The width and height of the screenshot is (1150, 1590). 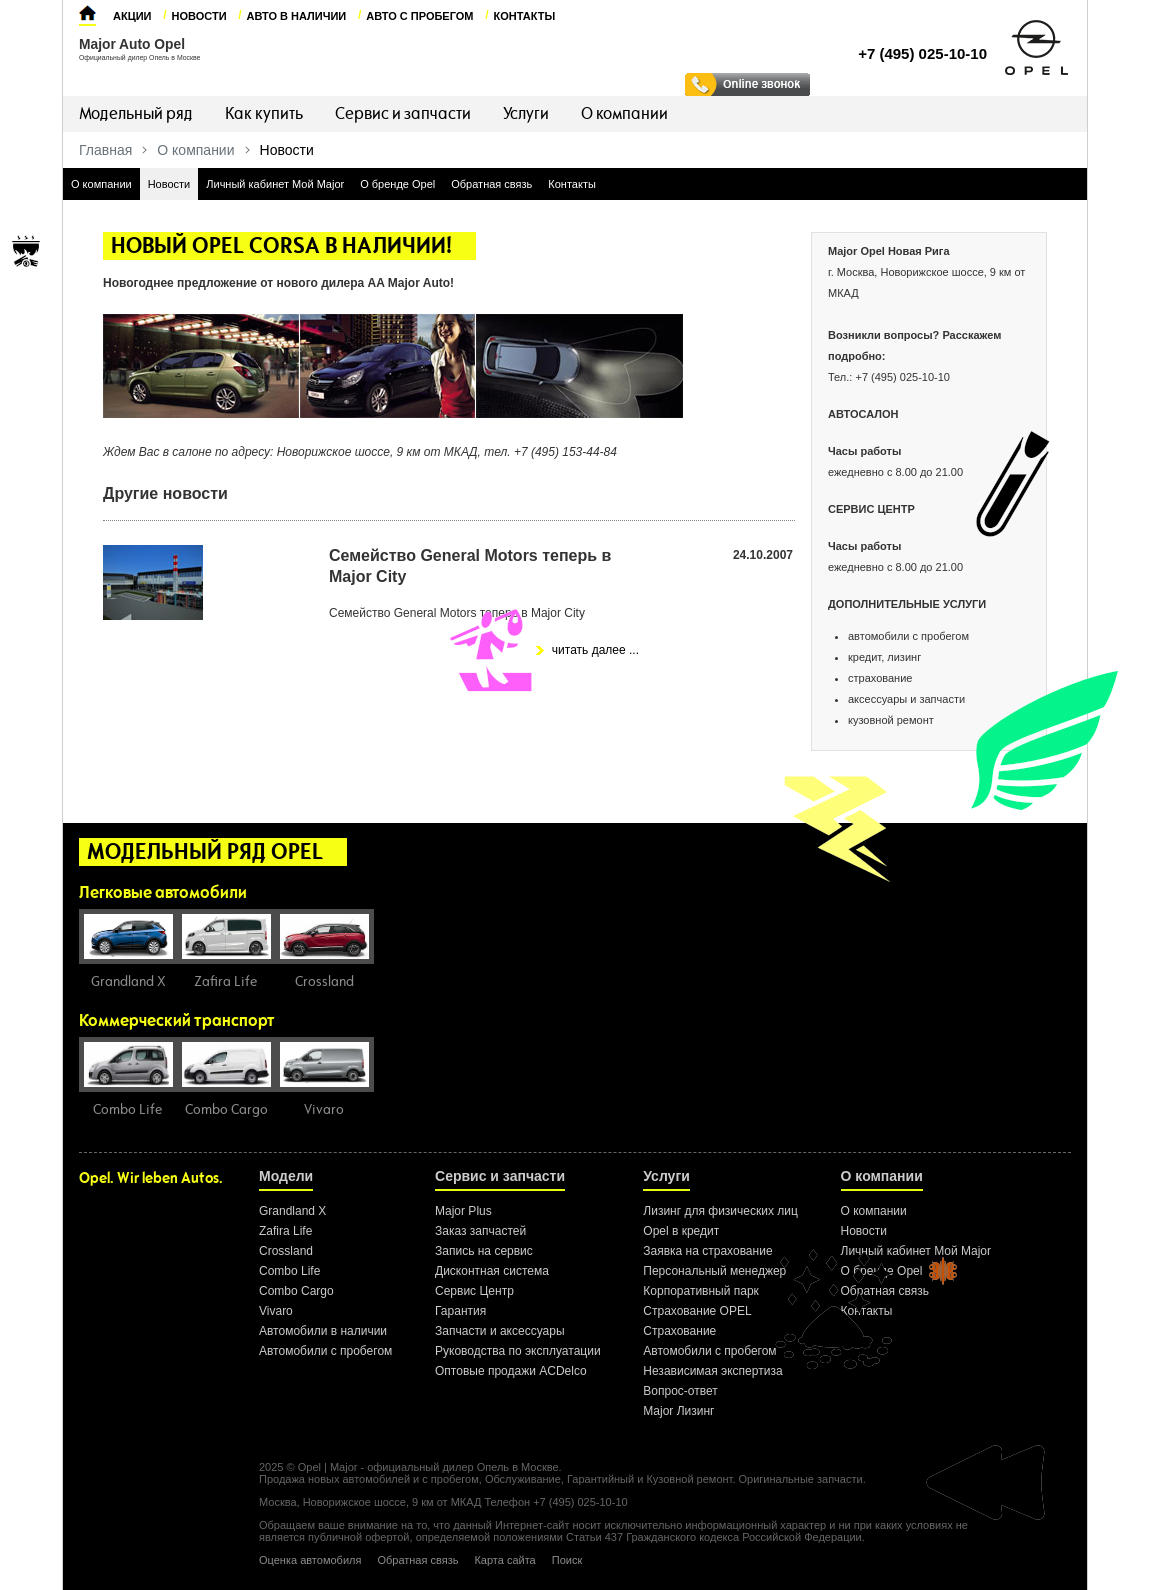 I want to click on abstract game element or power-up indicator, so click(x=943, y=1271).